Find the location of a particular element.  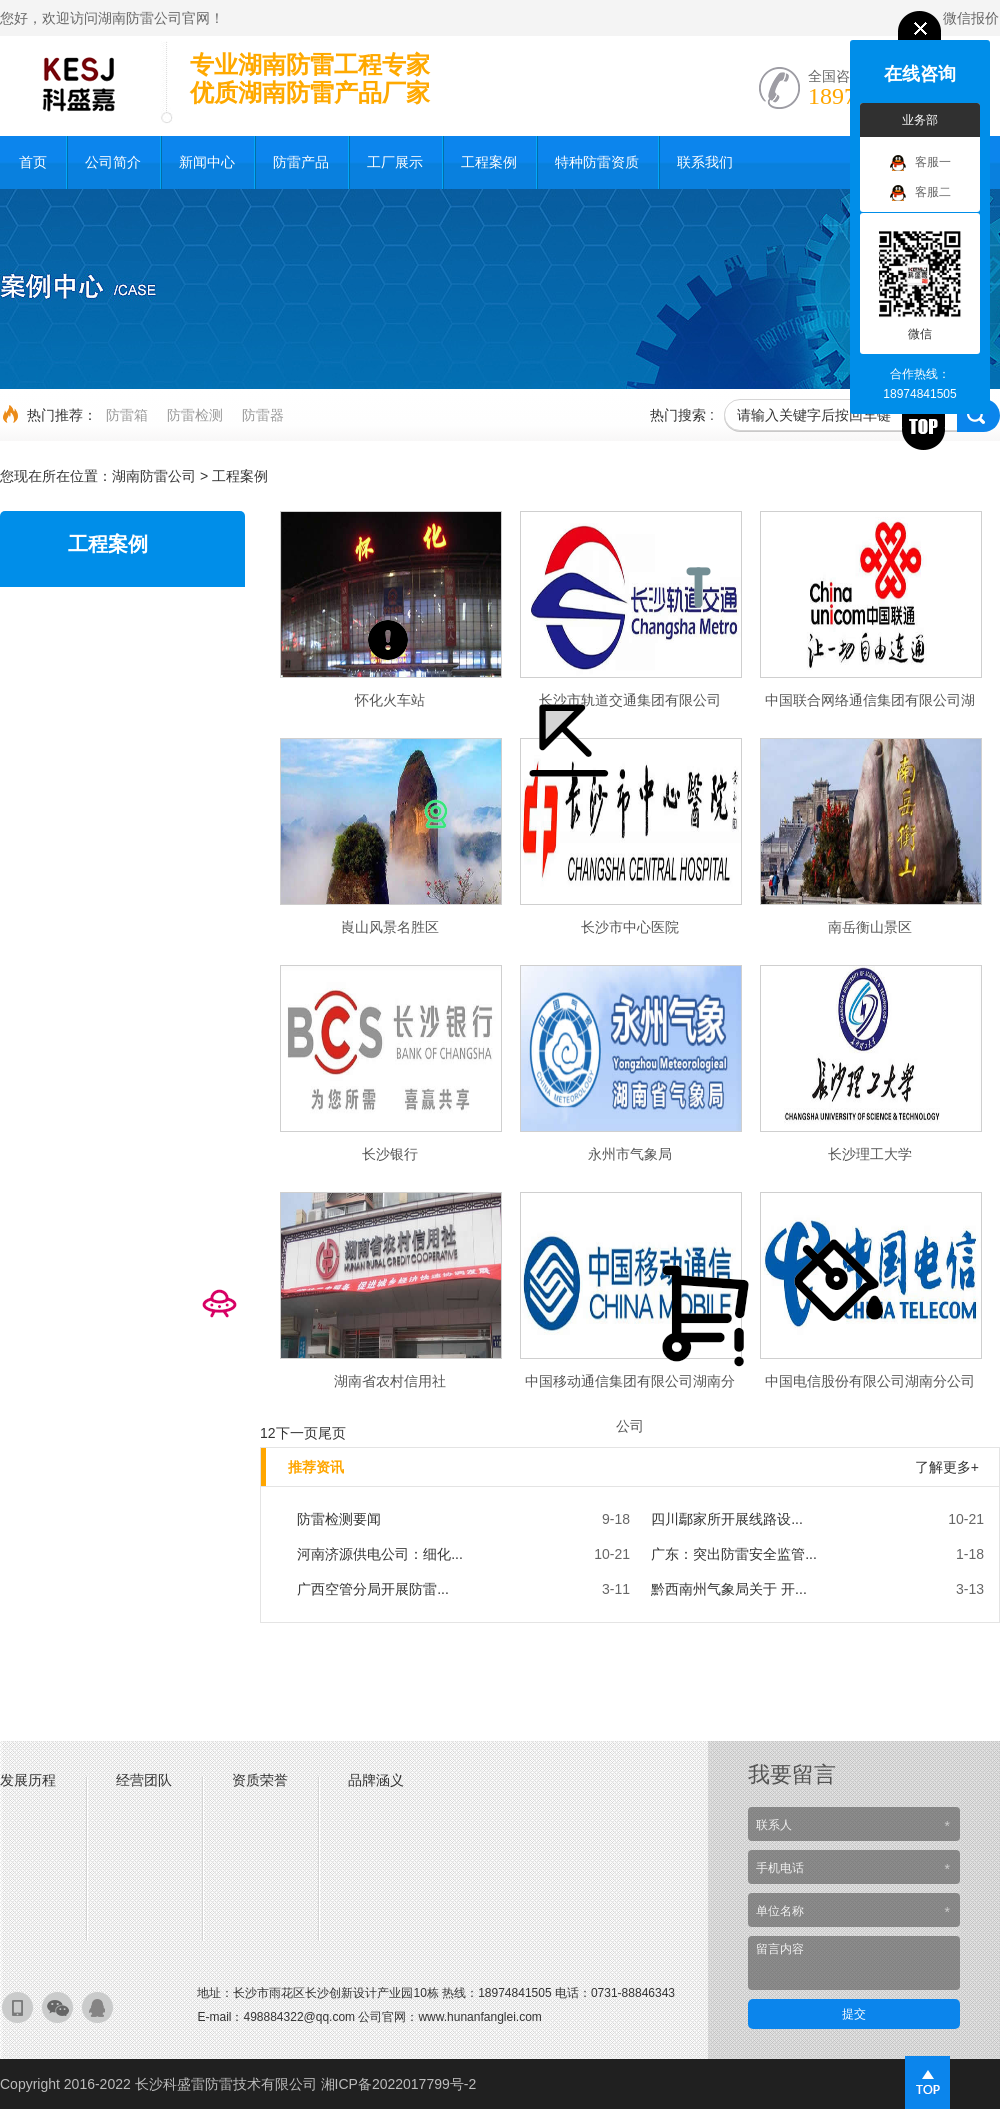

indicates a warning or alert requiring attention is located at coordinates (388, 640).